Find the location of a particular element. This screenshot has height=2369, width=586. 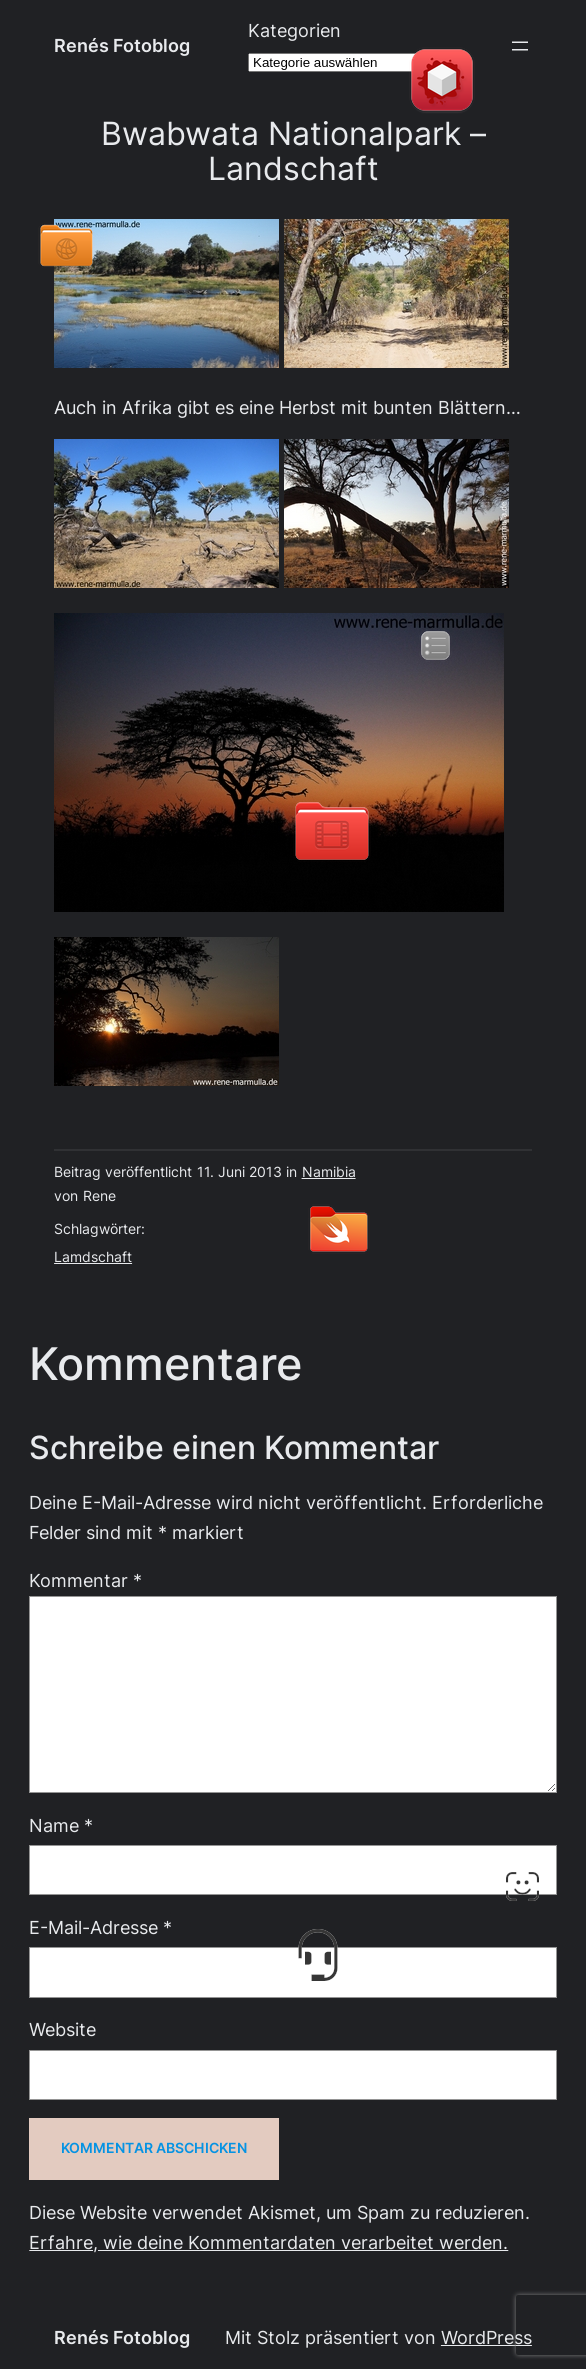

audio or headset settings is located at coordinates (318, 1955).